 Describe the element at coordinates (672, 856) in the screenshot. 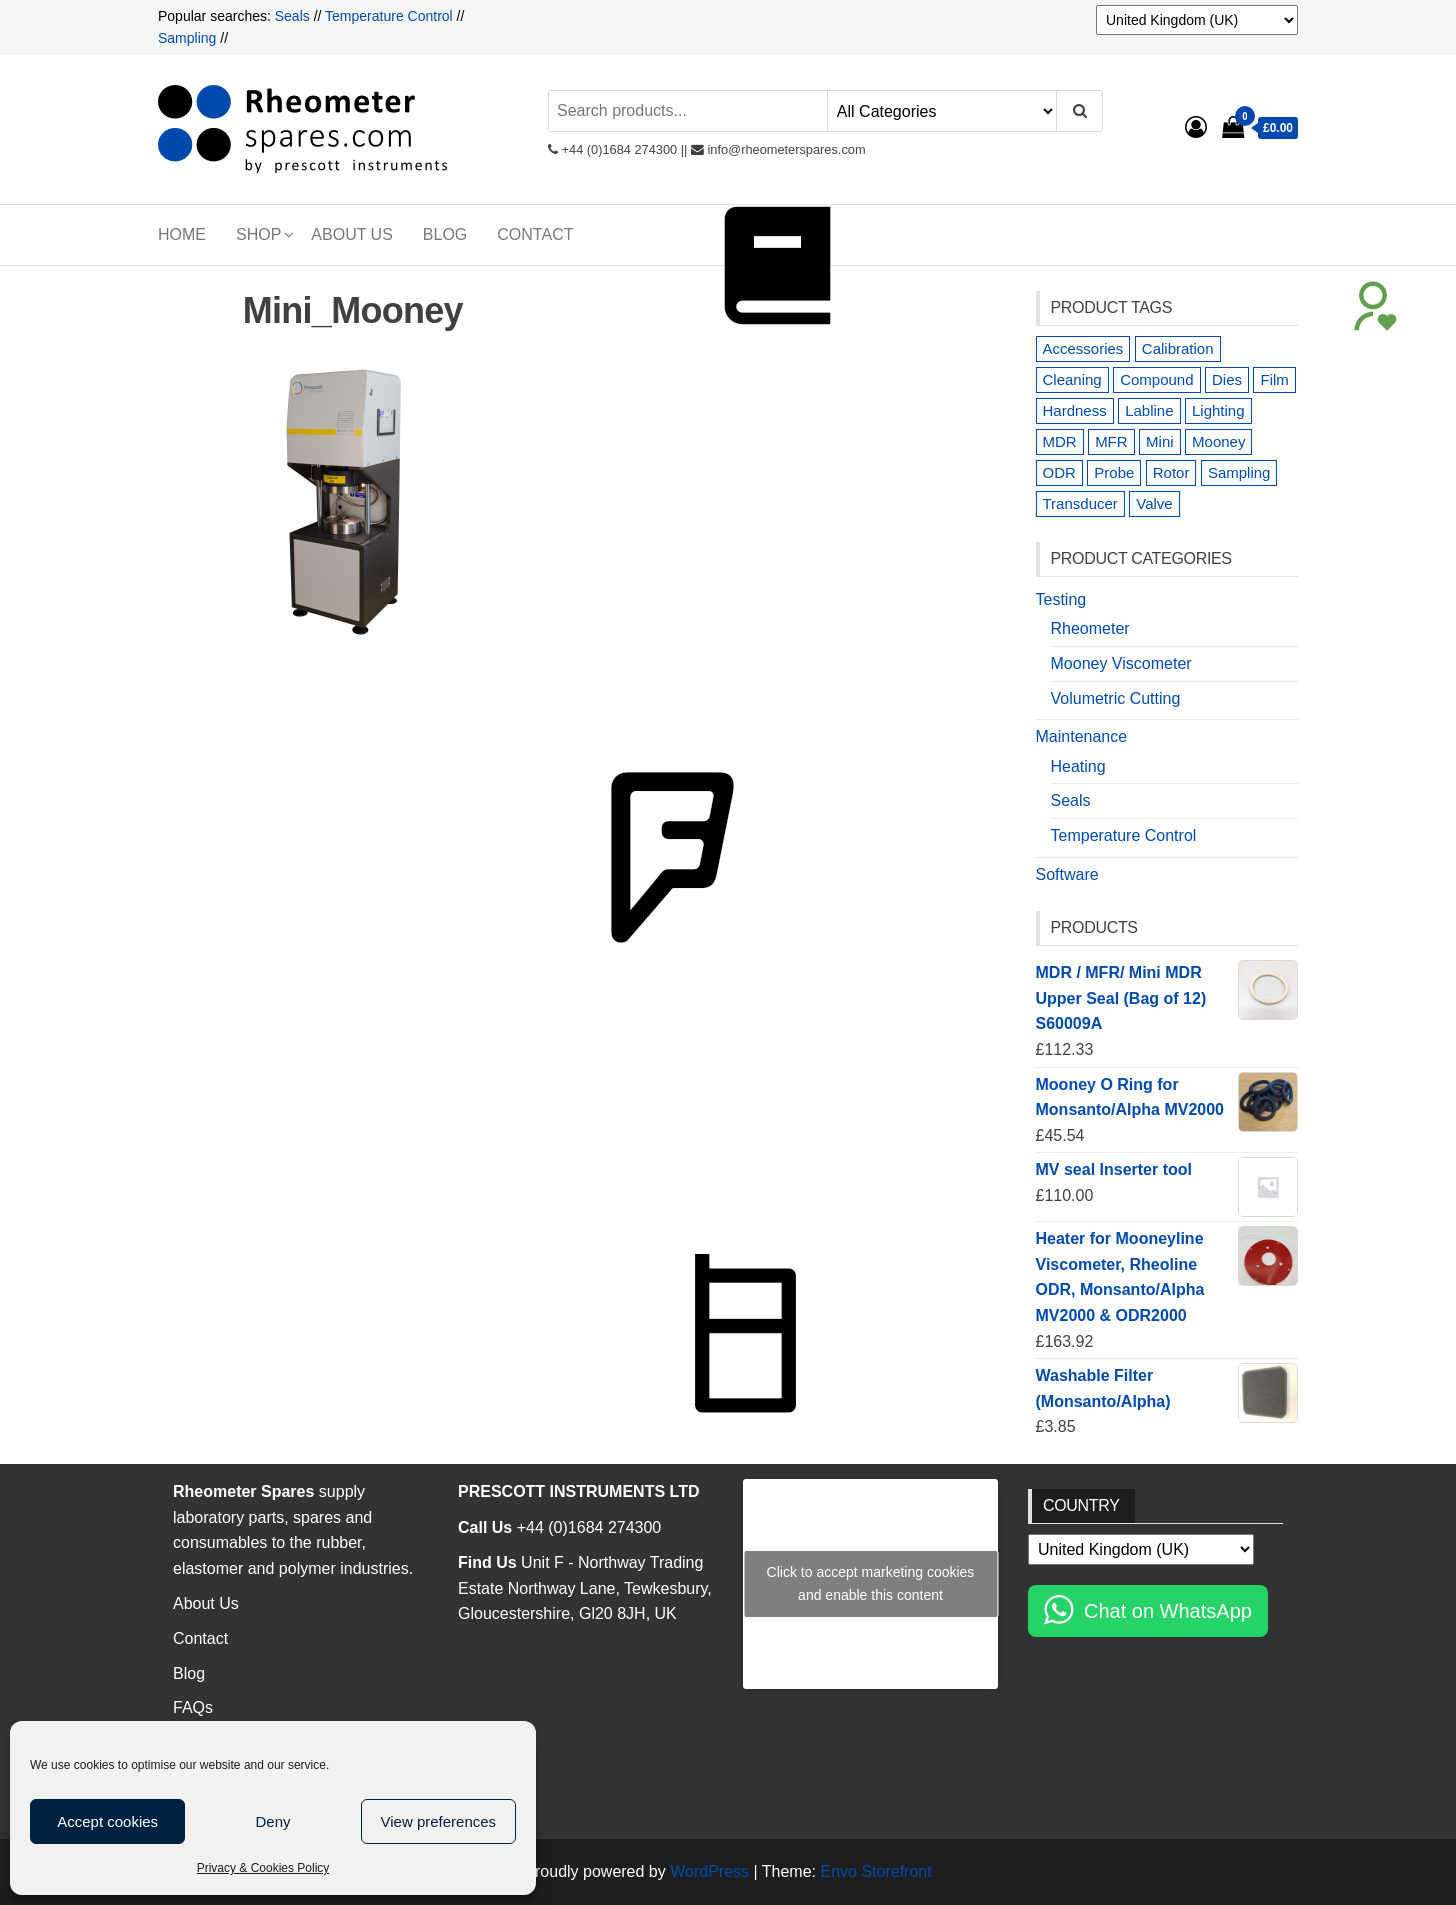

I see `open foursquare app` at that location.